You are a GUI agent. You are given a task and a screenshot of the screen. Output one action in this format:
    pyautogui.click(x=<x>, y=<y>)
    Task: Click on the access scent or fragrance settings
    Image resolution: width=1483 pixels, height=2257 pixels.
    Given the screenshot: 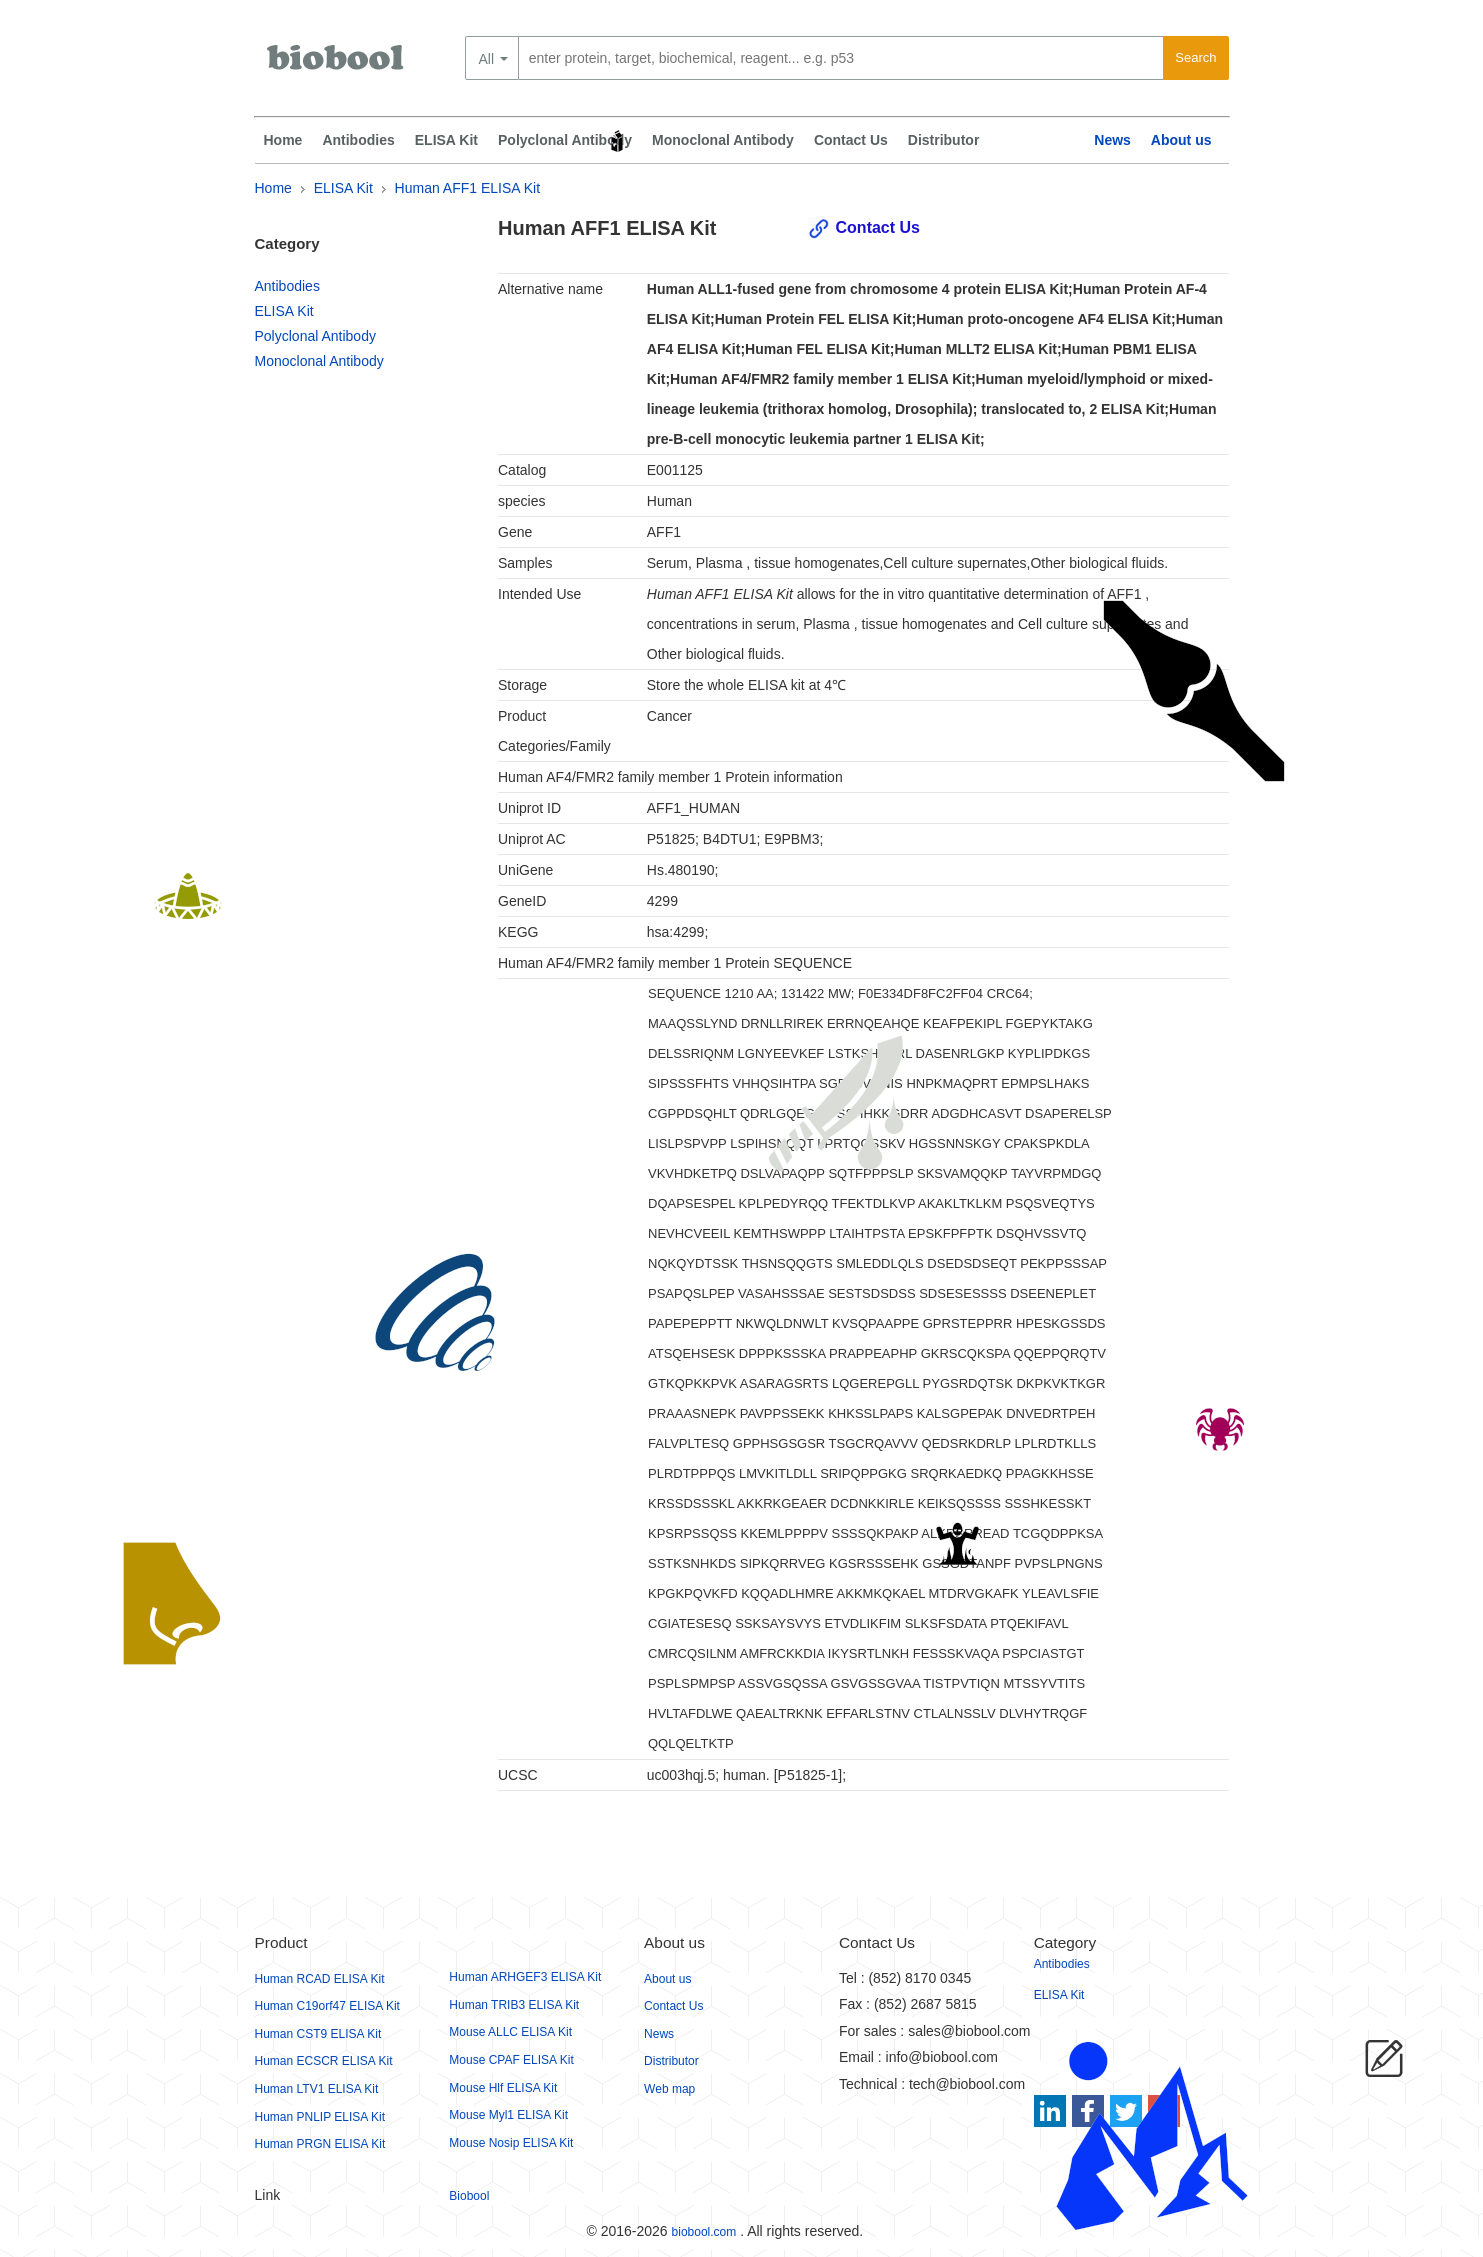 What is the action you would take?
    pyautogui.click(x=184, y=1603)
    